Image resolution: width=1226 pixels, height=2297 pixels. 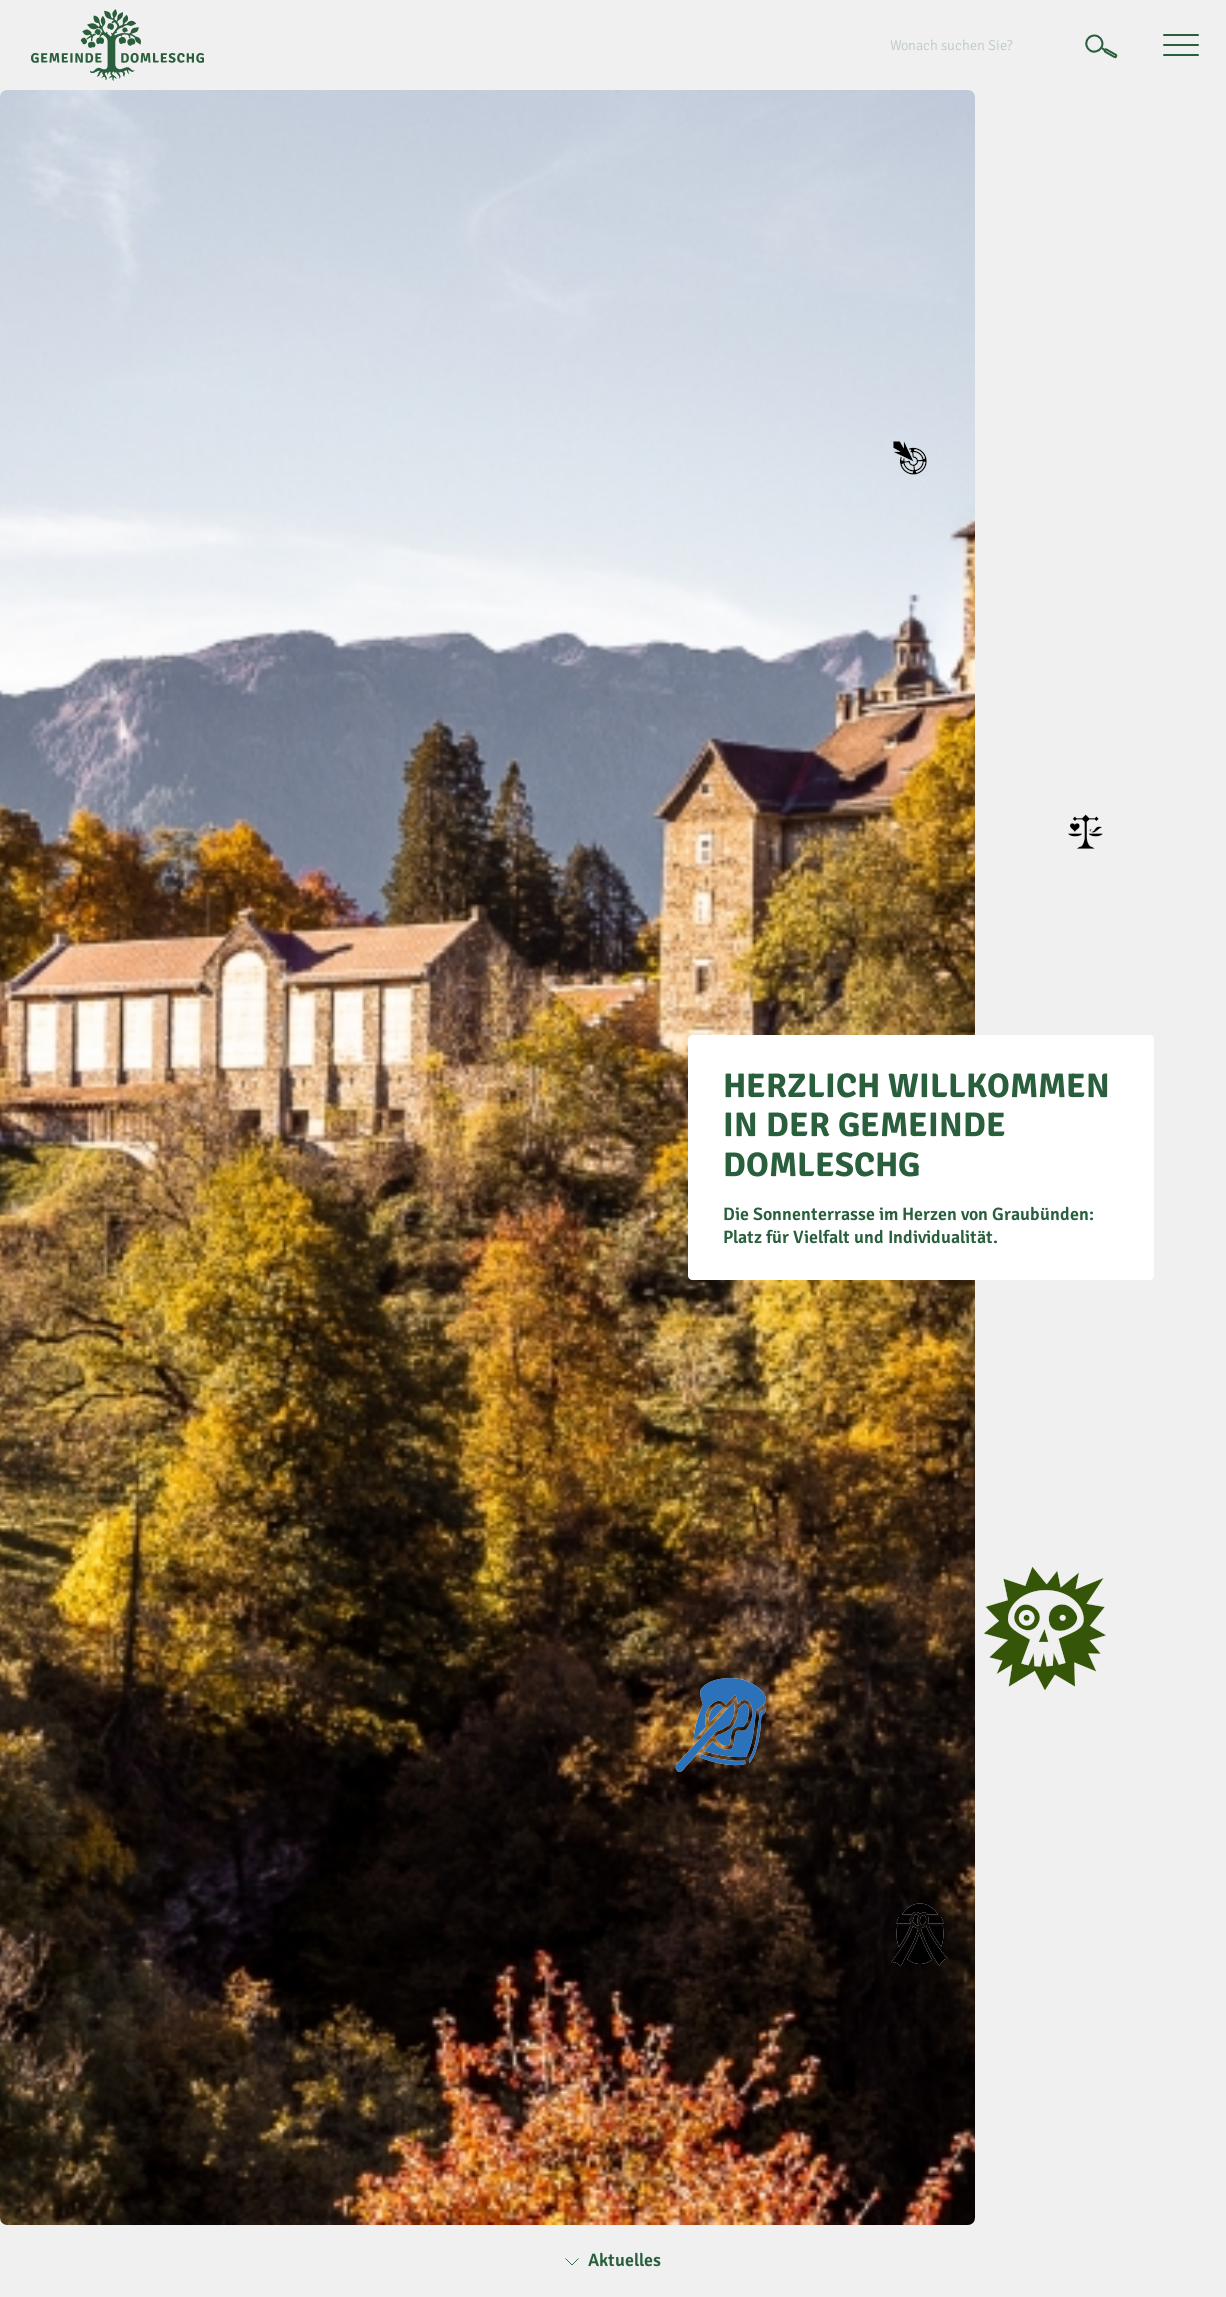 What do you see at coordinates (1045, 1628) in the screenshot?
I see `indicates a surprise enemy encounter or ambush` at bounding box center [1045, 1628].